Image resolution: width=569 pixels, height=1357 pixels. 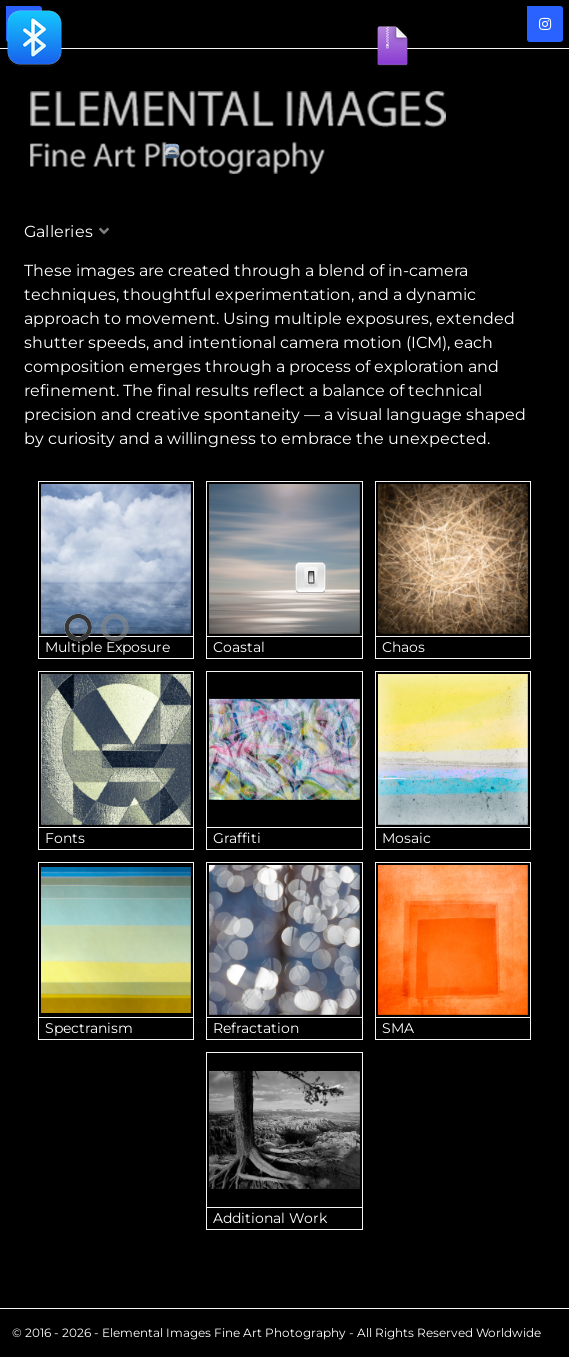 What do you see at coordinates (310, 577) in the screenshot?
I see `shut down or power off the system` at bounding box center [310, 577].